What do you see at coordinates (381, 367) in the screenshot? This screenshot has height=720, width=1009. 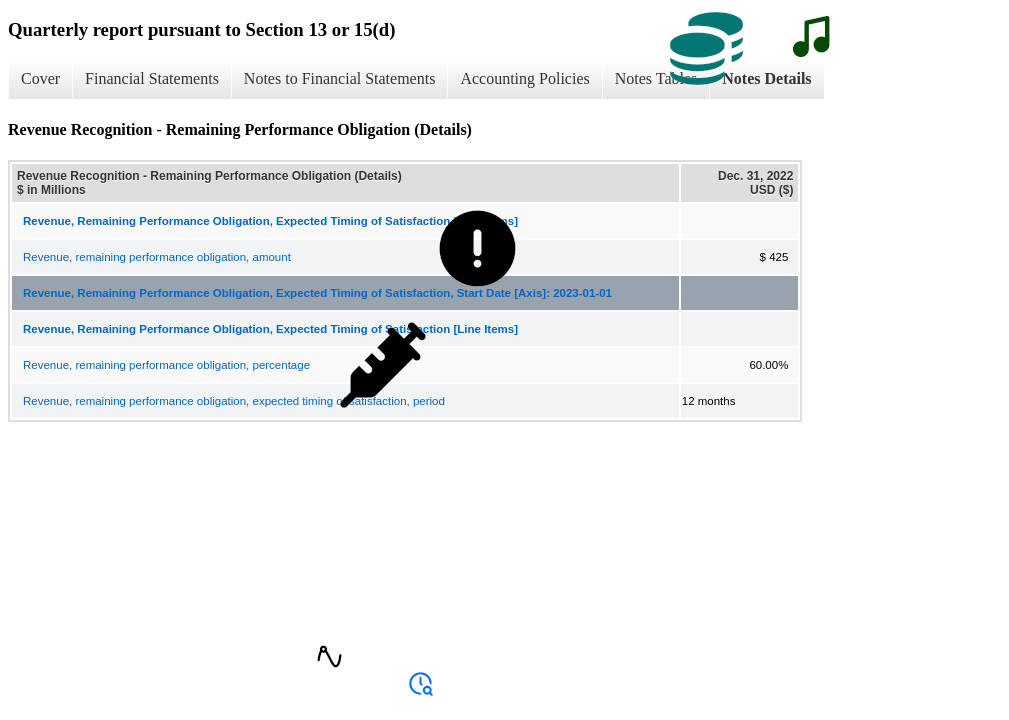 I see `access medical or health-related features` at bounding box center [381, 367].